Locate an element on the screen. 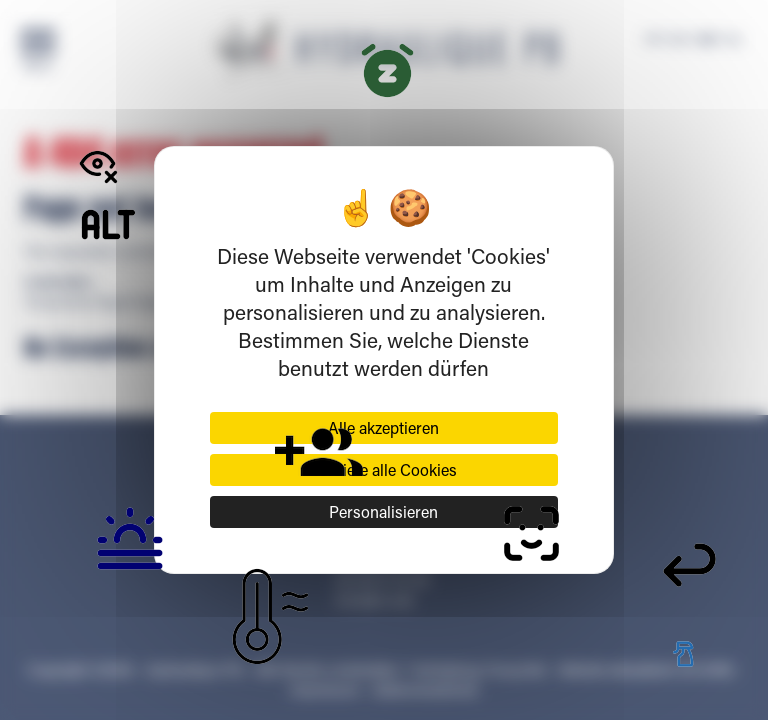 The image size is (768, 720). hide from view is located at coordinates (97, 163).